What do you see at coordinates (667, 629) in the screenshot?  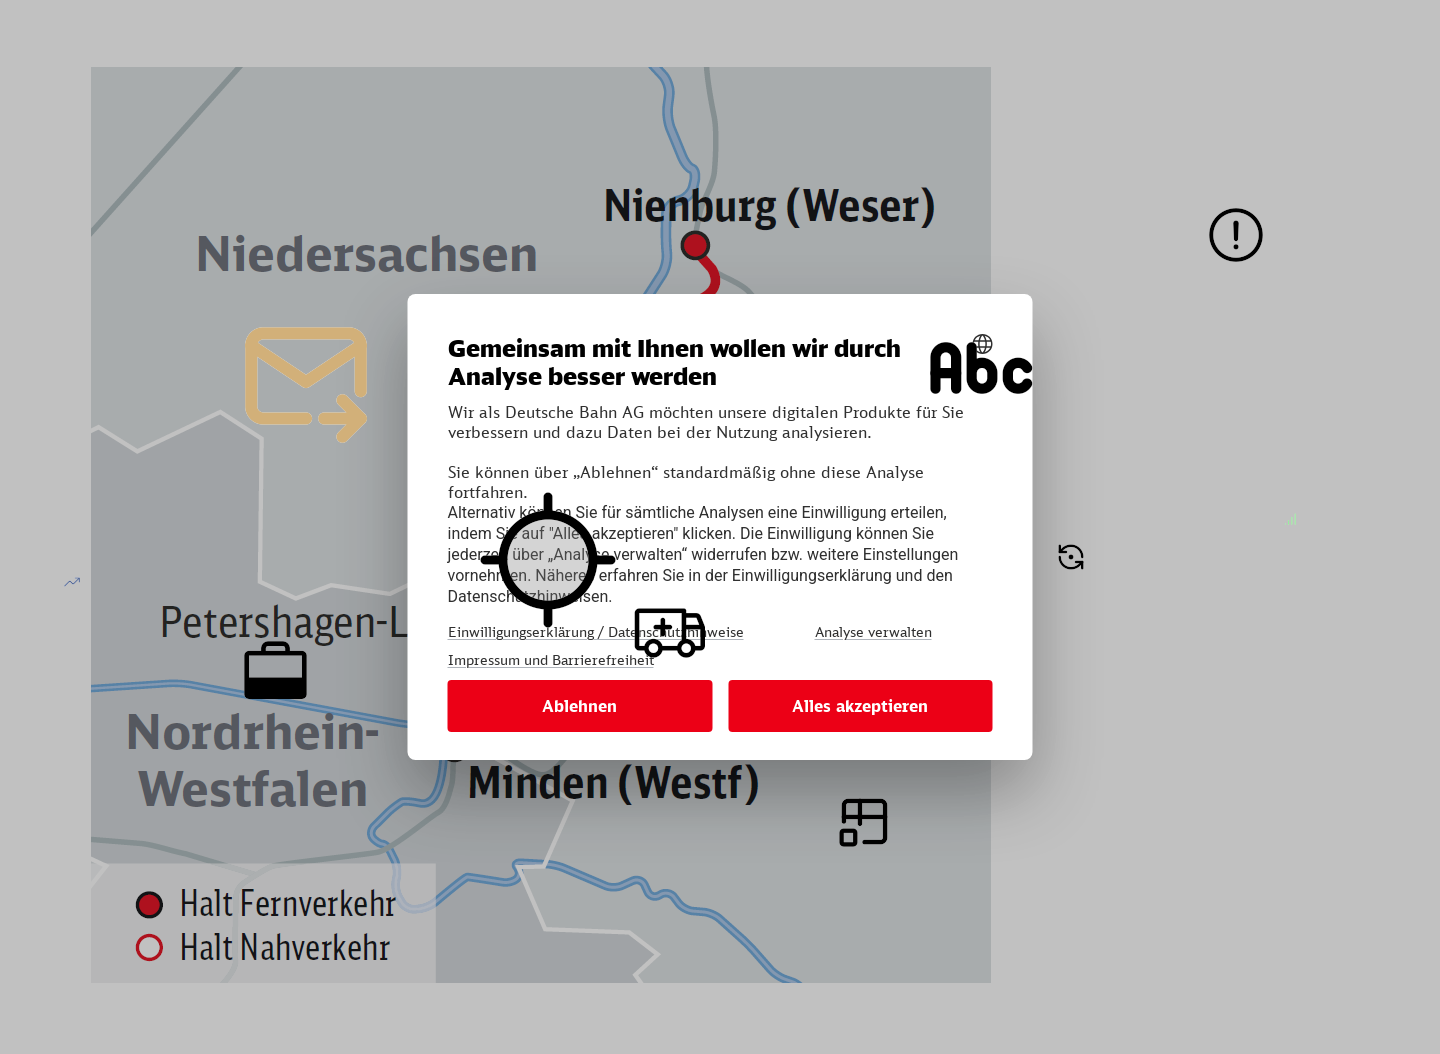 I see `access emergency medical services` at bounding box center [667, 629].